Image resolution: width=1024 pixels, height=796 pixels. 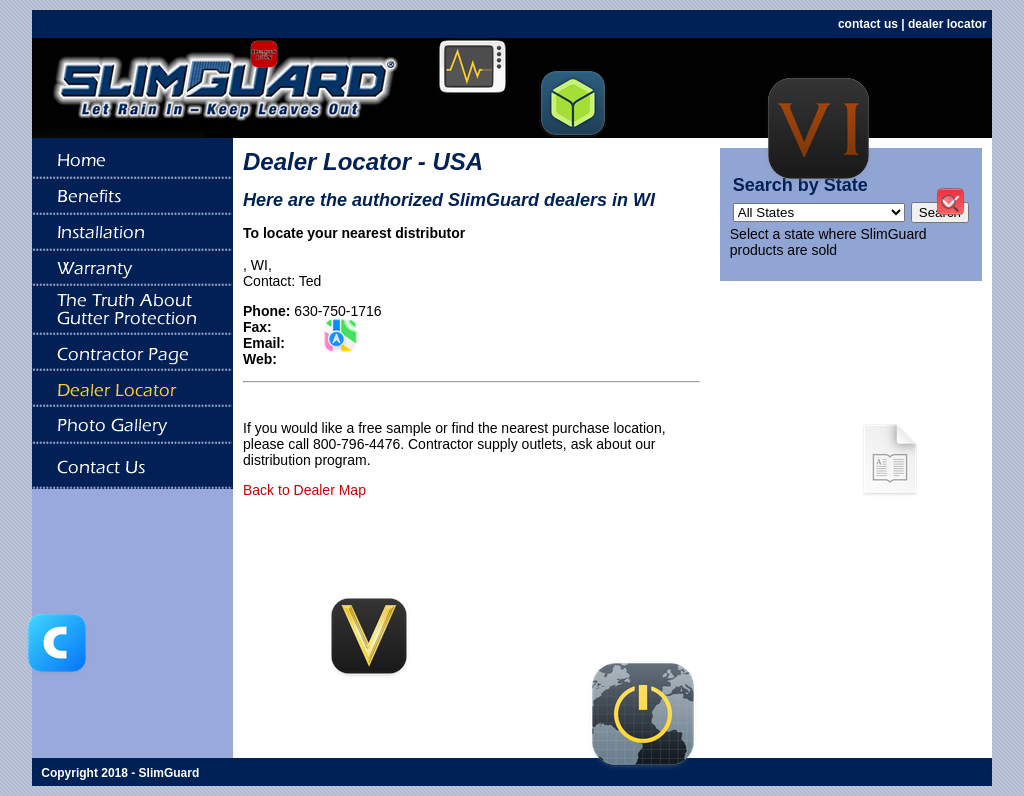 I want to click on launch Civilization VI, so click(x=818, y=128).